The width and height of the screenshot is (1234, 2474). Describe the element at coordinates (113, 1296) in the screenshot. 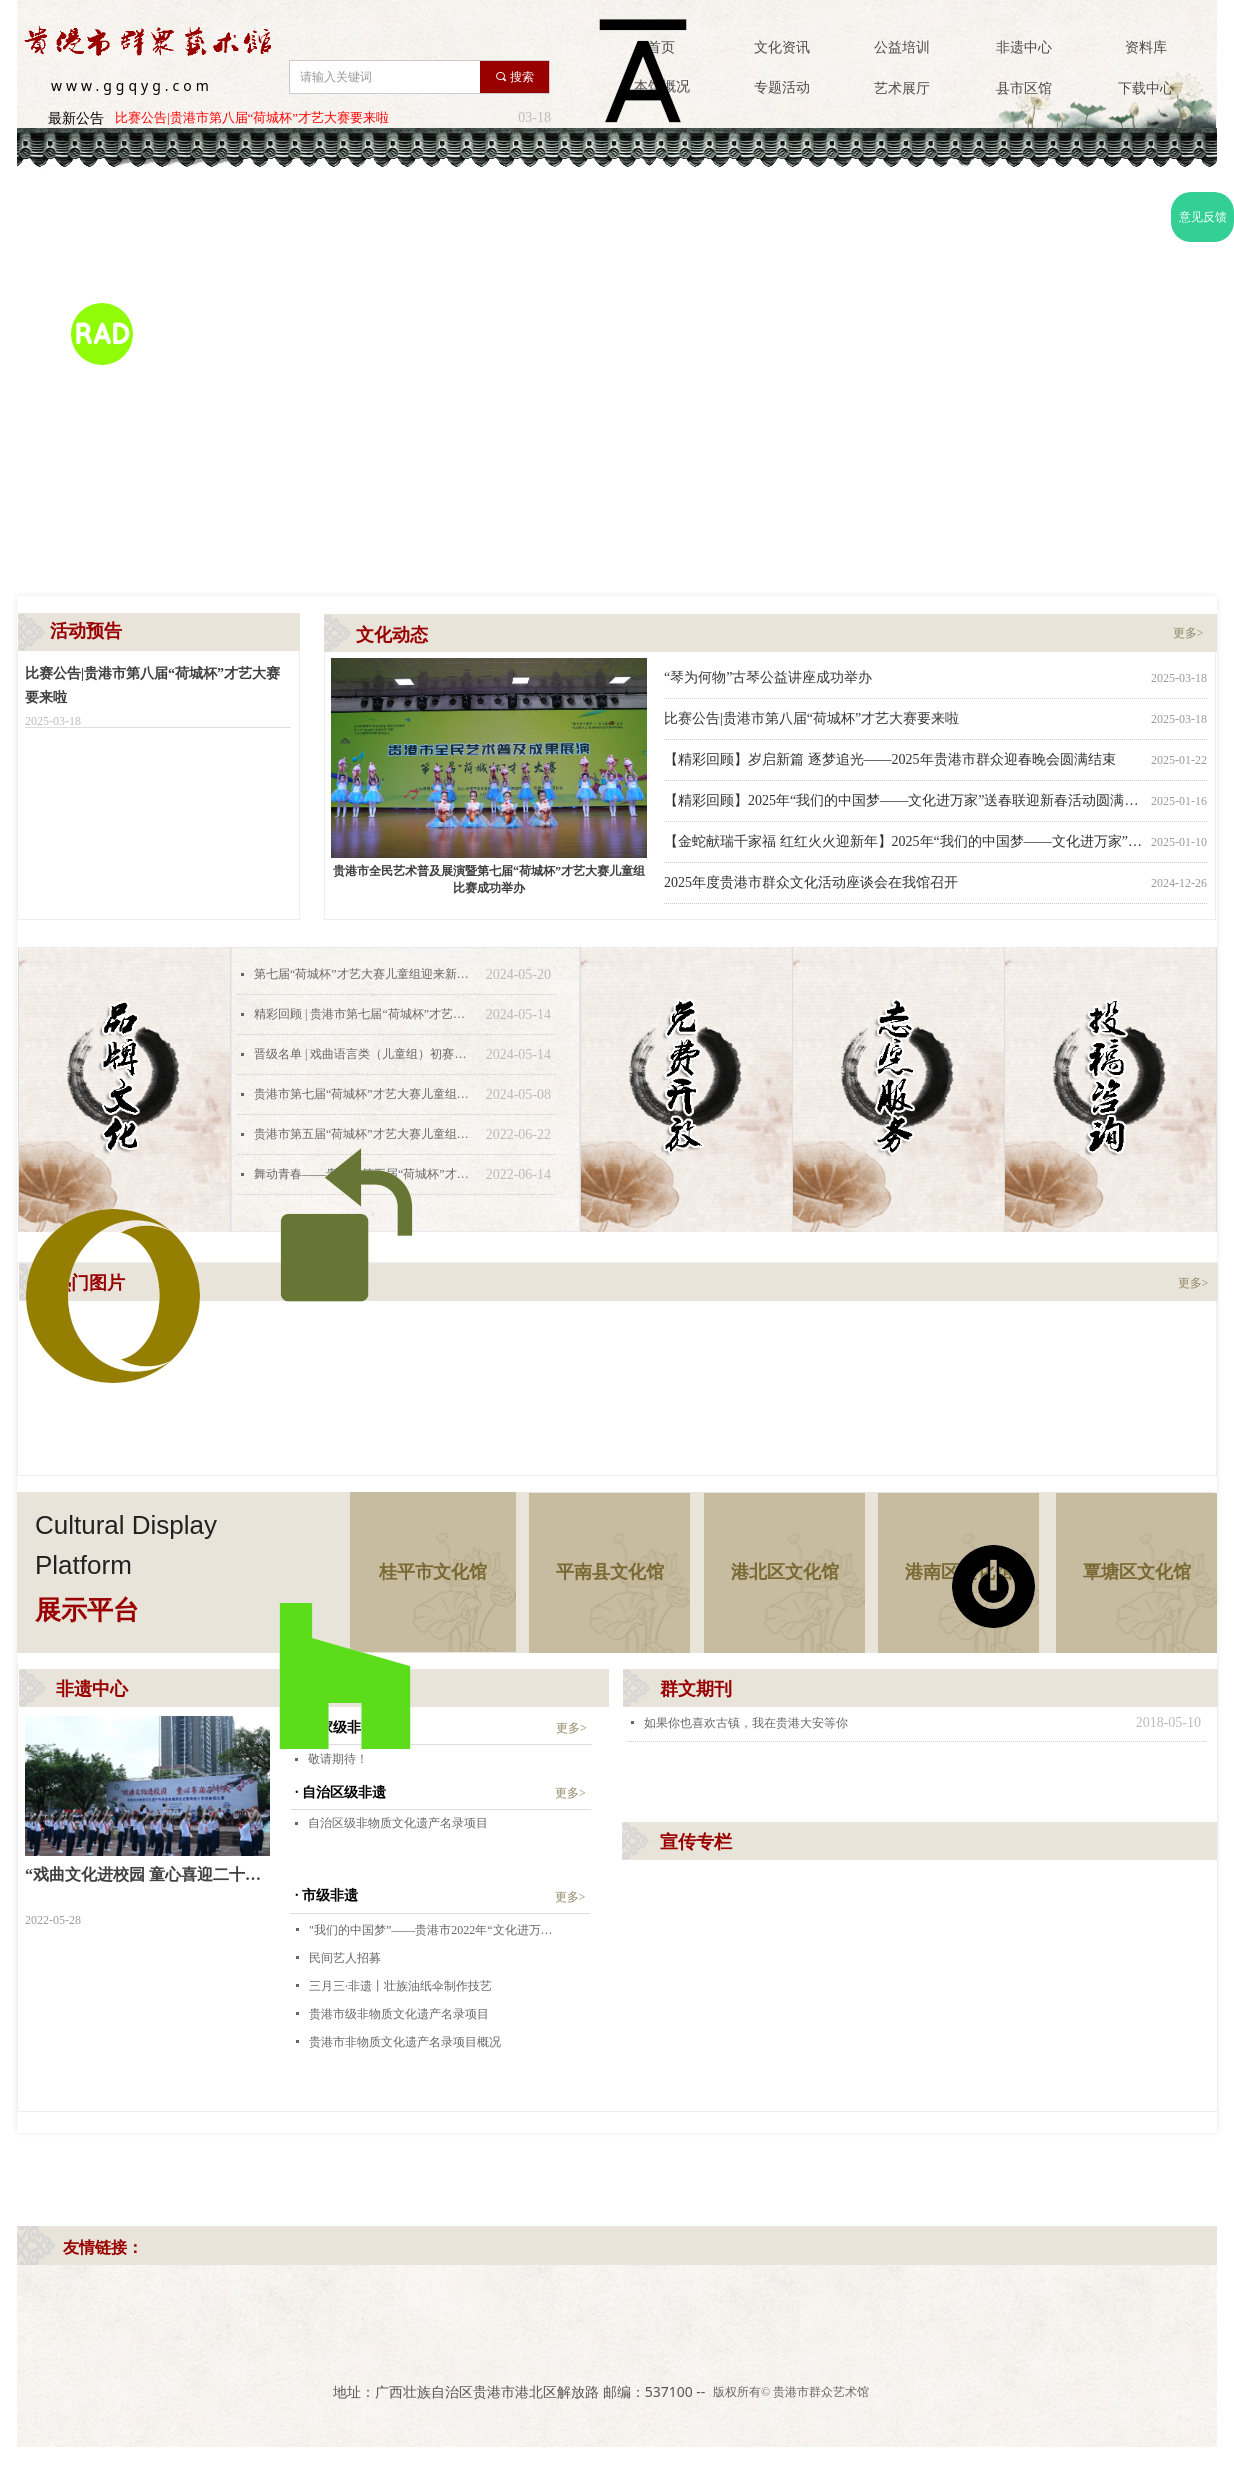

I see `open Opera browser` at that location.